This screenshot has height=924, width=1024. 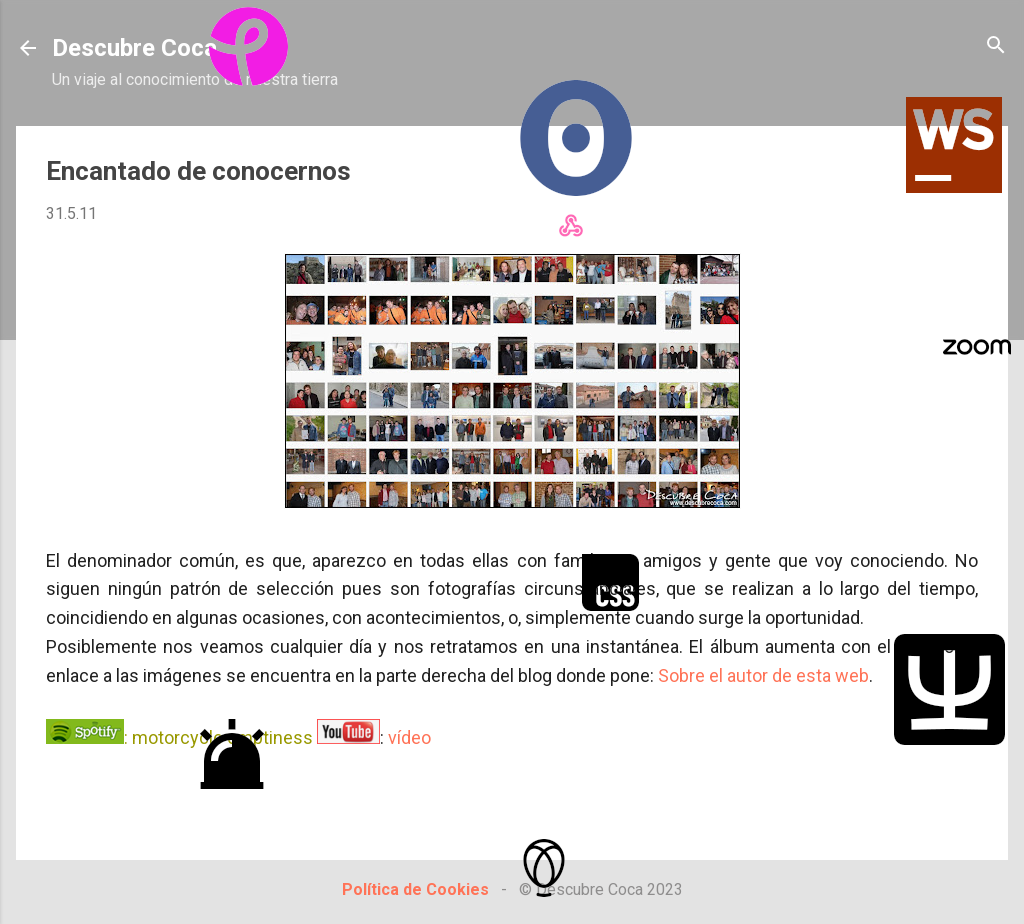 What do you see at coordinates (954, 145) in the screenshot?
I see `open WebStorm IDE` at bounding box center [954, 145].